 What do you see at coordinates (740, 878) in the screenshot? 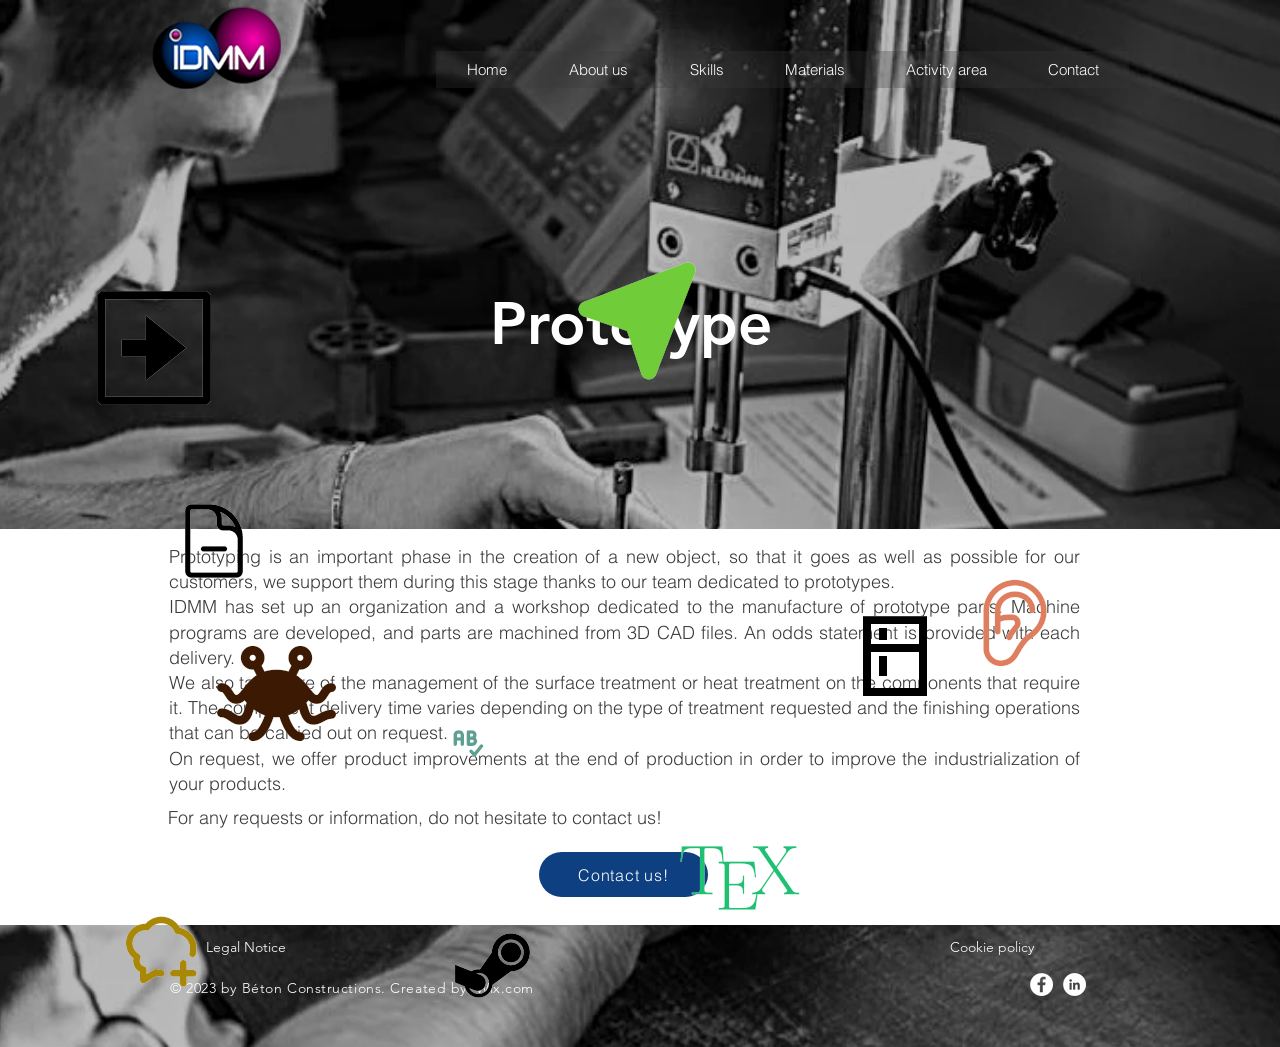
I see `TeX typesetting system logo` at bounding box center [740, 878].